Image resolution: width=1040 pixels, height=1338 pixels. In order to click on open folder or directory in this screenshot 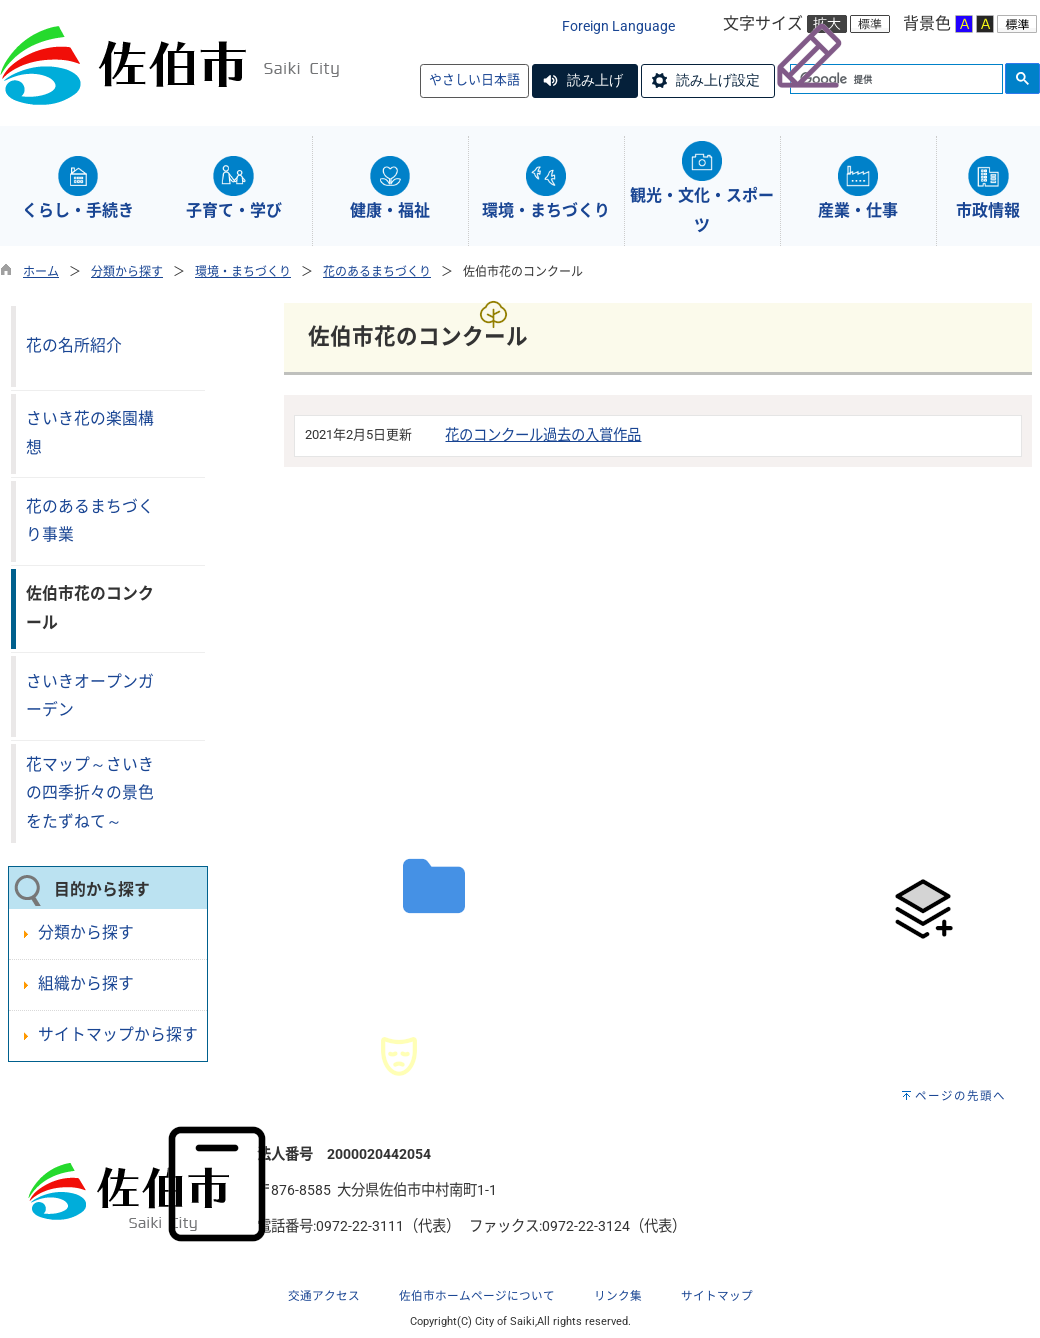, I will do `click(434, 886)`.